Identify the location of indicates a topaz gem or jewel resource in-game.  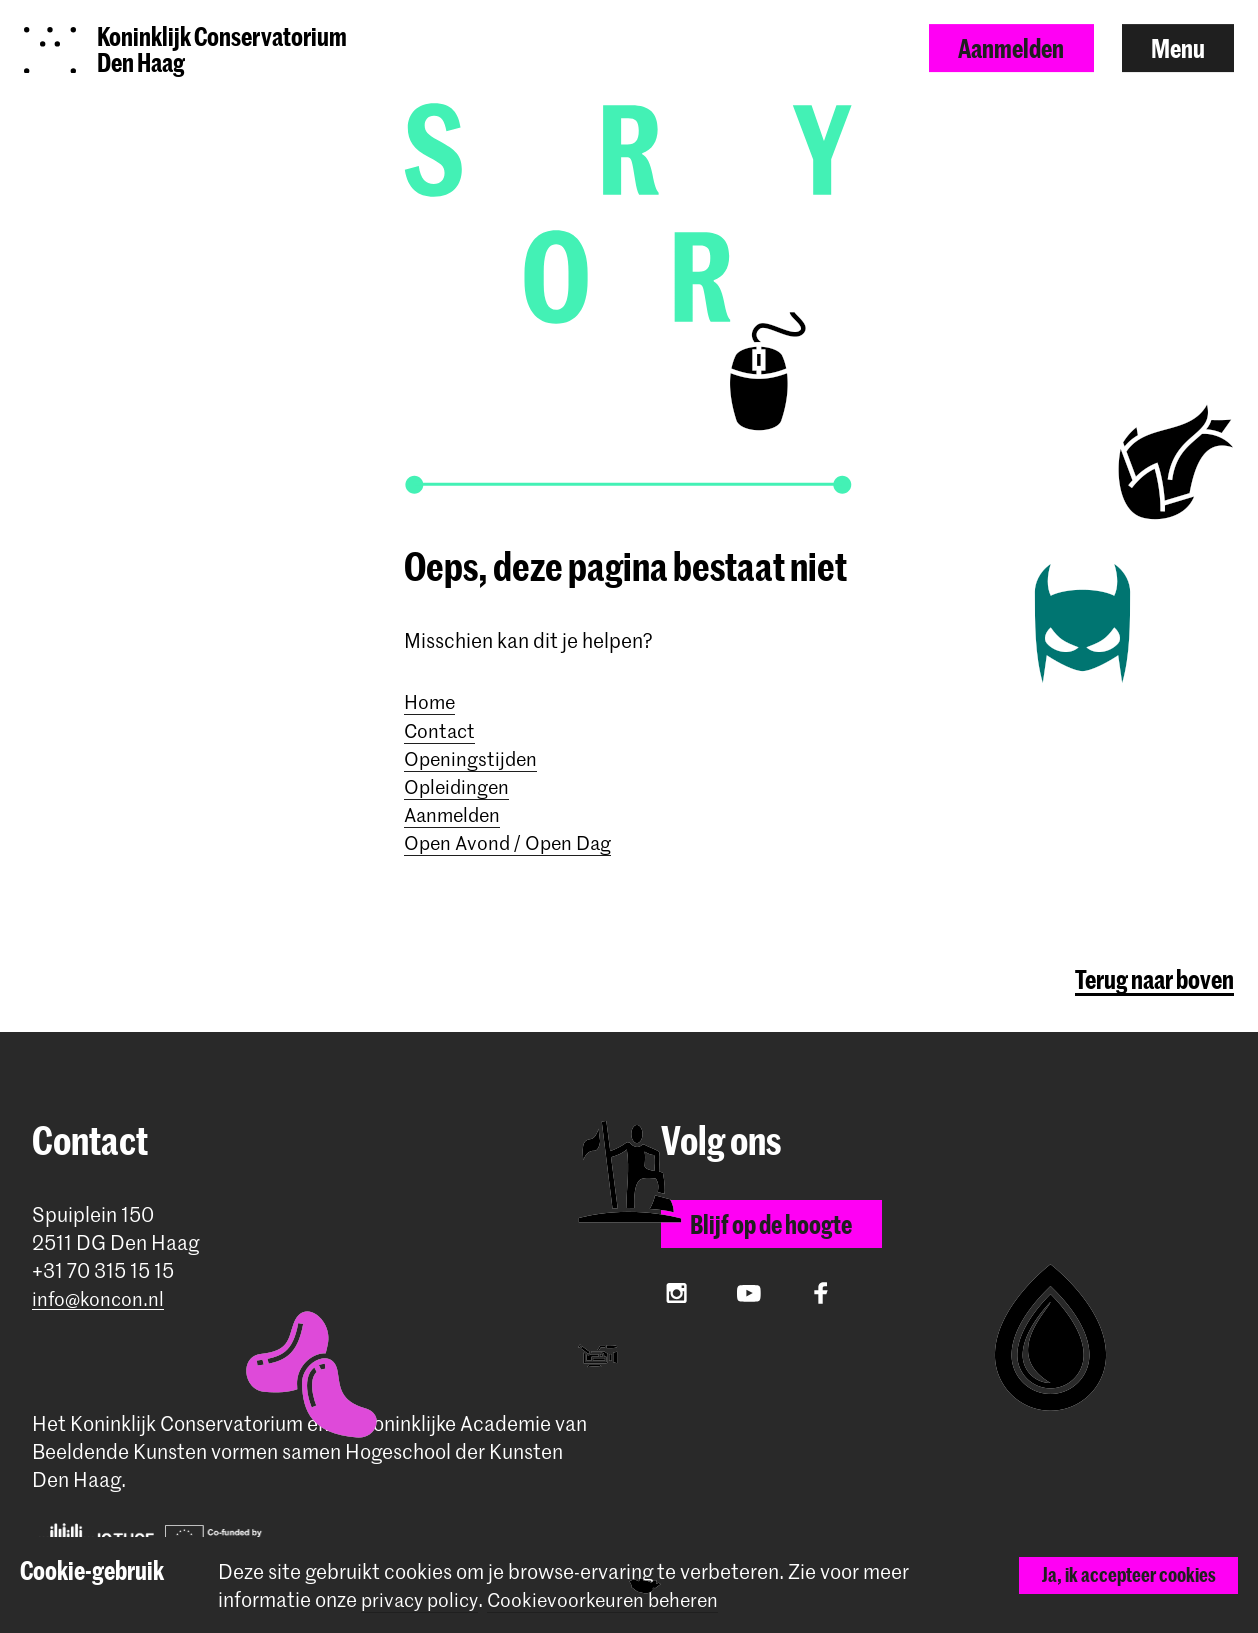
(1050, 1337).